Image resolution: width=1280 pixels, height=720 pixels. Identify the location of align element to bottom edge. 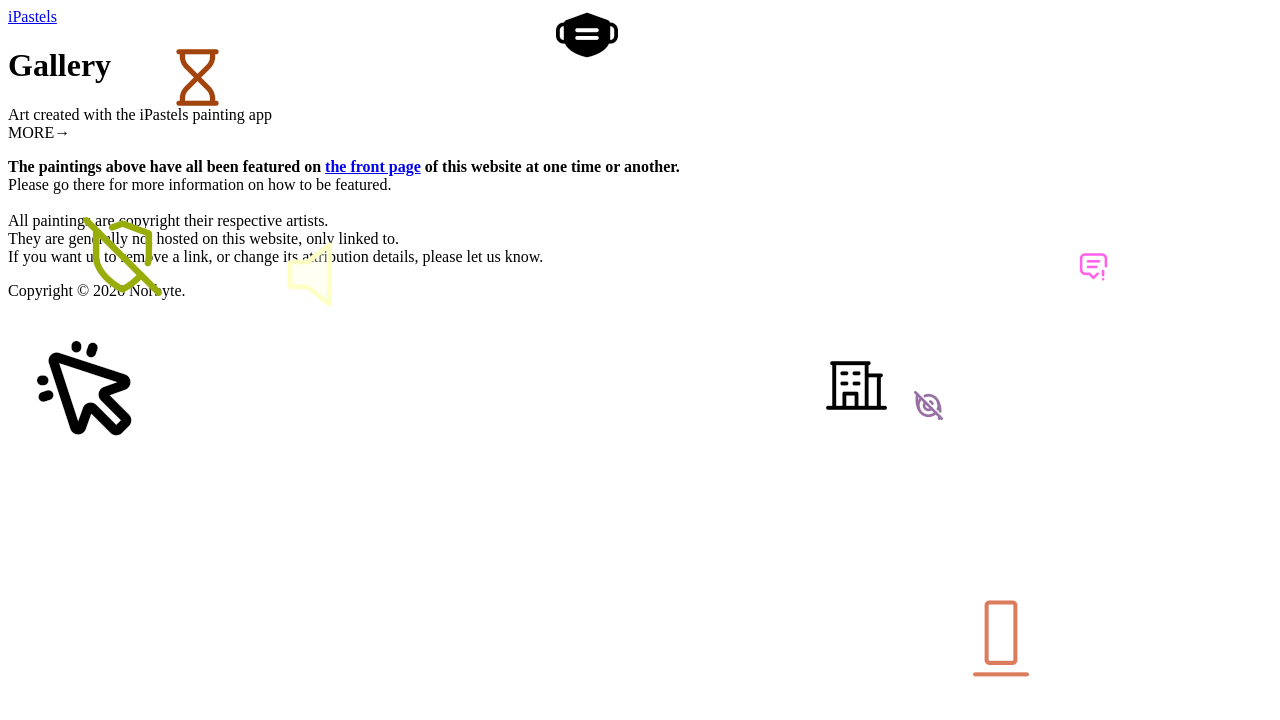
(1001, 637).